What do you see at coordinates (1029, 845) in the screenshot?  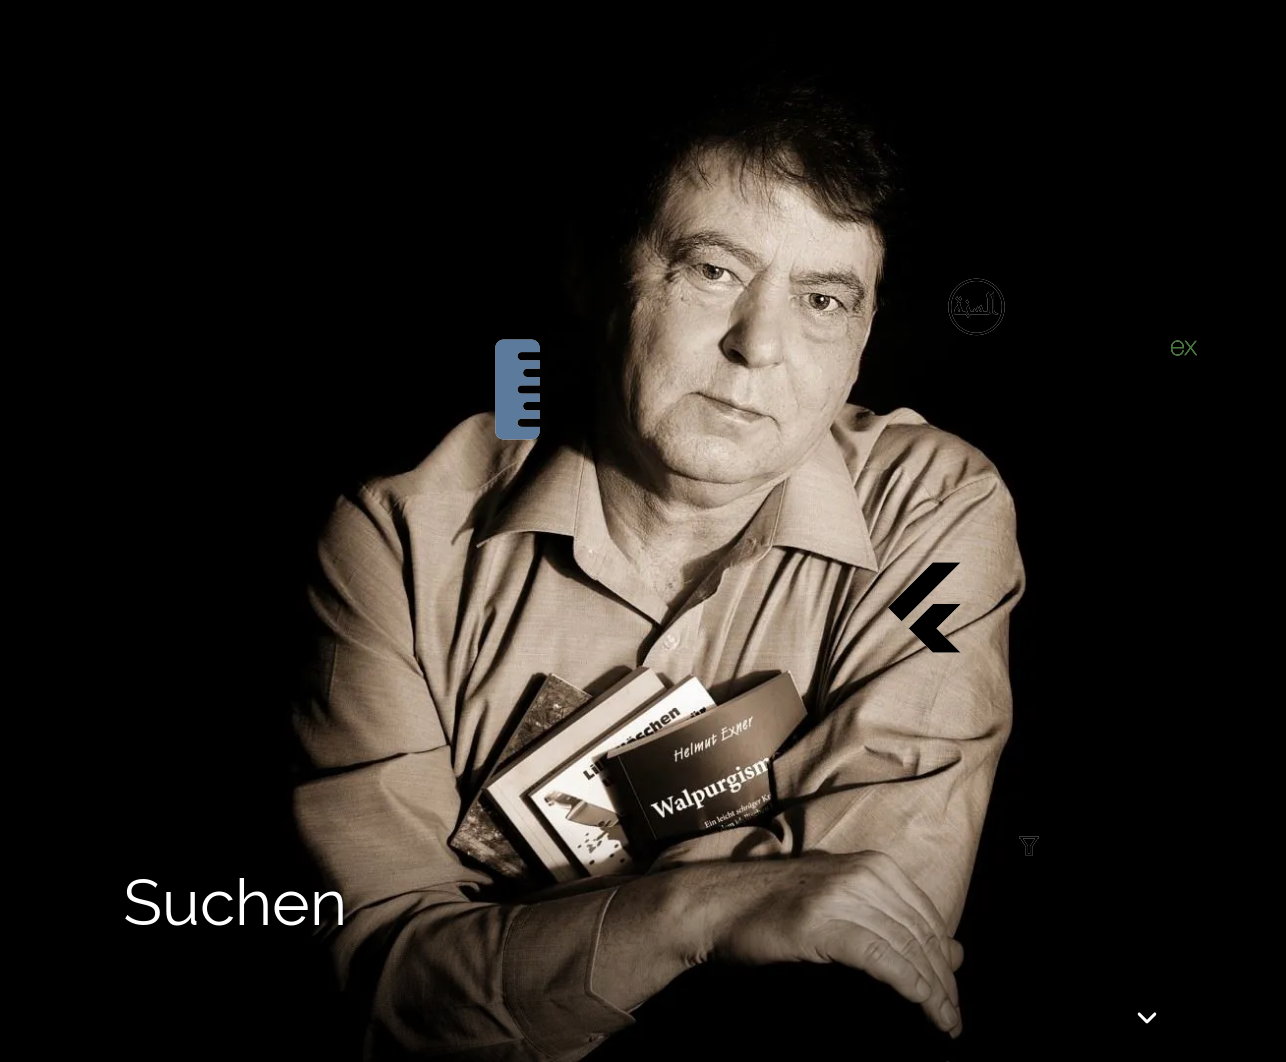 I see `filter or sort content` at bounding box center [1029, 845].